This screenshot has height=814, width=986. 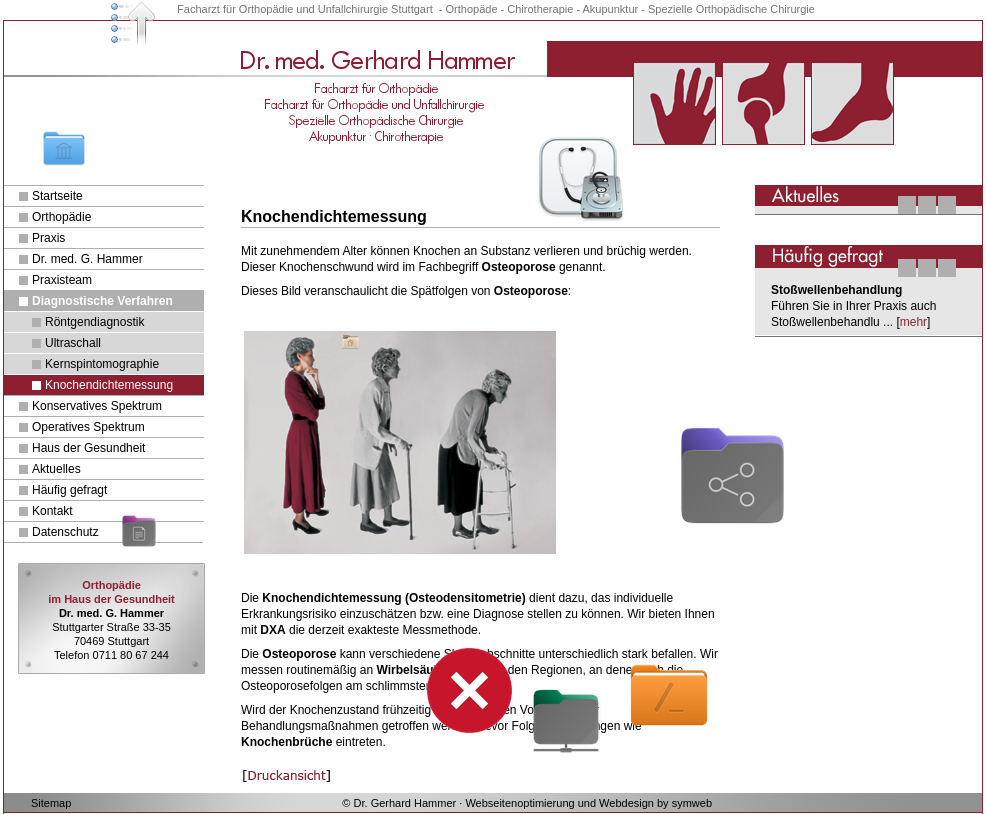 What do you see at coordinates (139, 531) in the screenshot?
I see `open documents folder` at bounding box center [139, 531].